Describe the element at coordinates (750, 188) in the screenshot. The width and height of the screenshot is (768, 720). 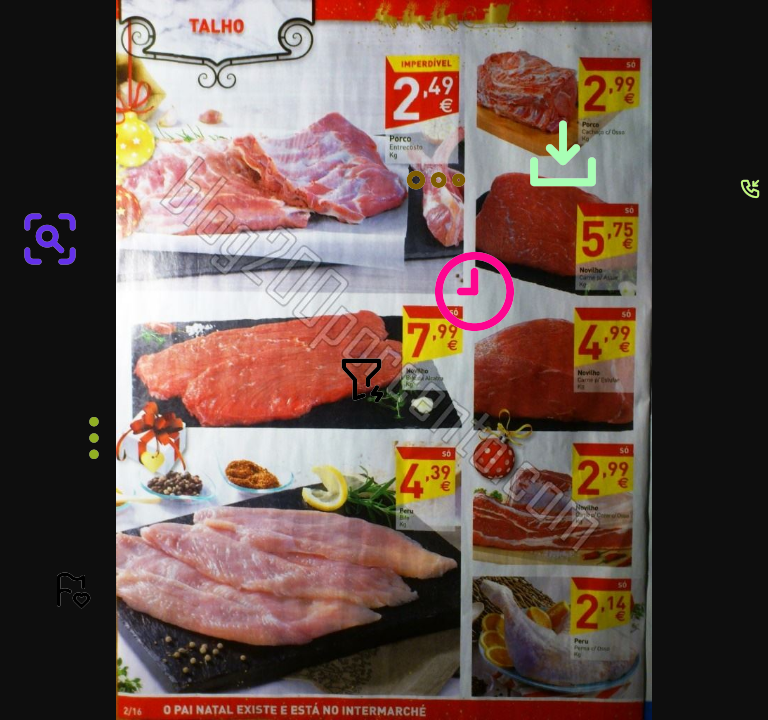
I see `incoming call notification` at that location.